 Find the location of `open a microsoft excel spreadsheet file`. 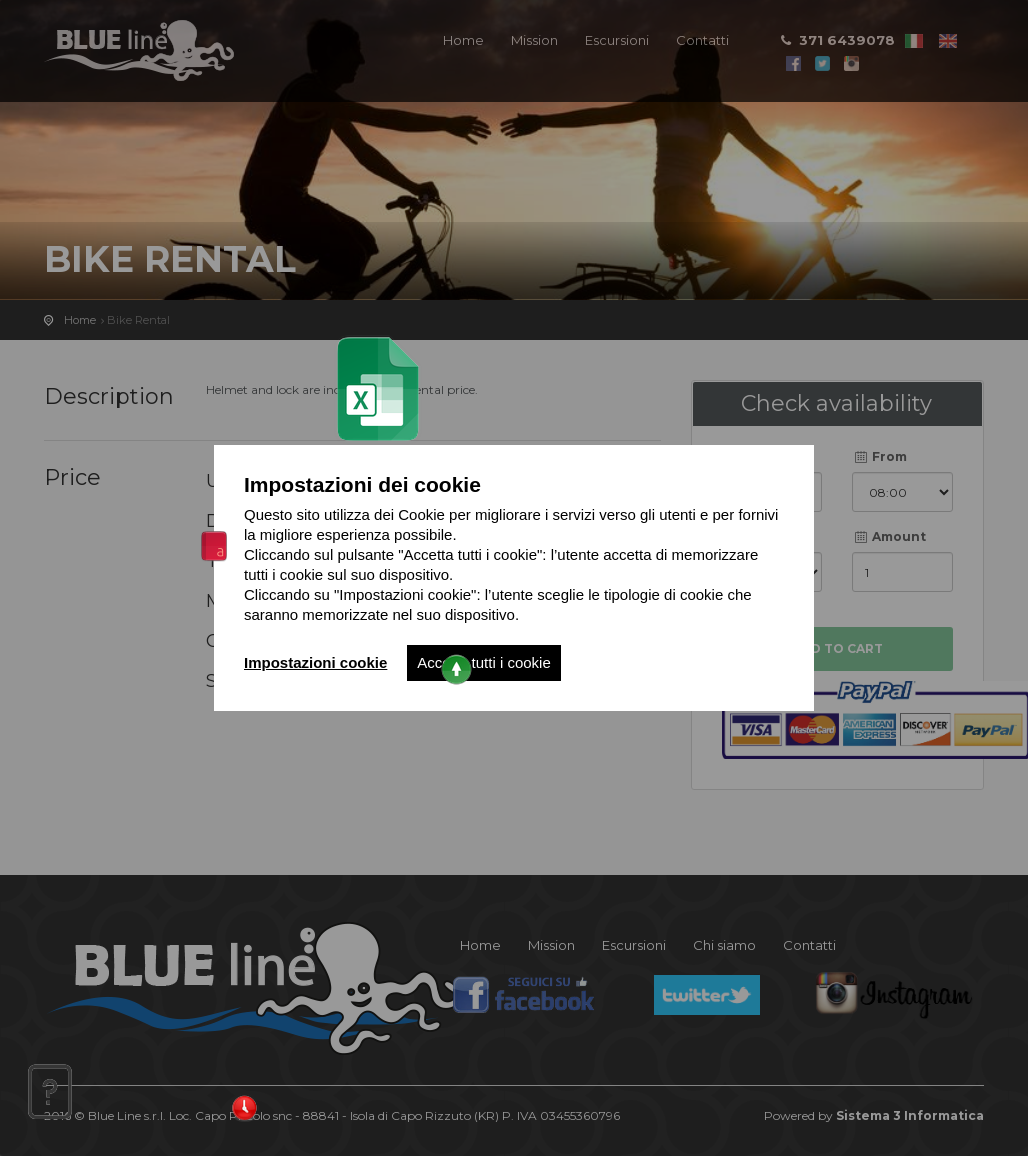

open a microsoft excel spreadsheet file is located at coordinates (378, 389).